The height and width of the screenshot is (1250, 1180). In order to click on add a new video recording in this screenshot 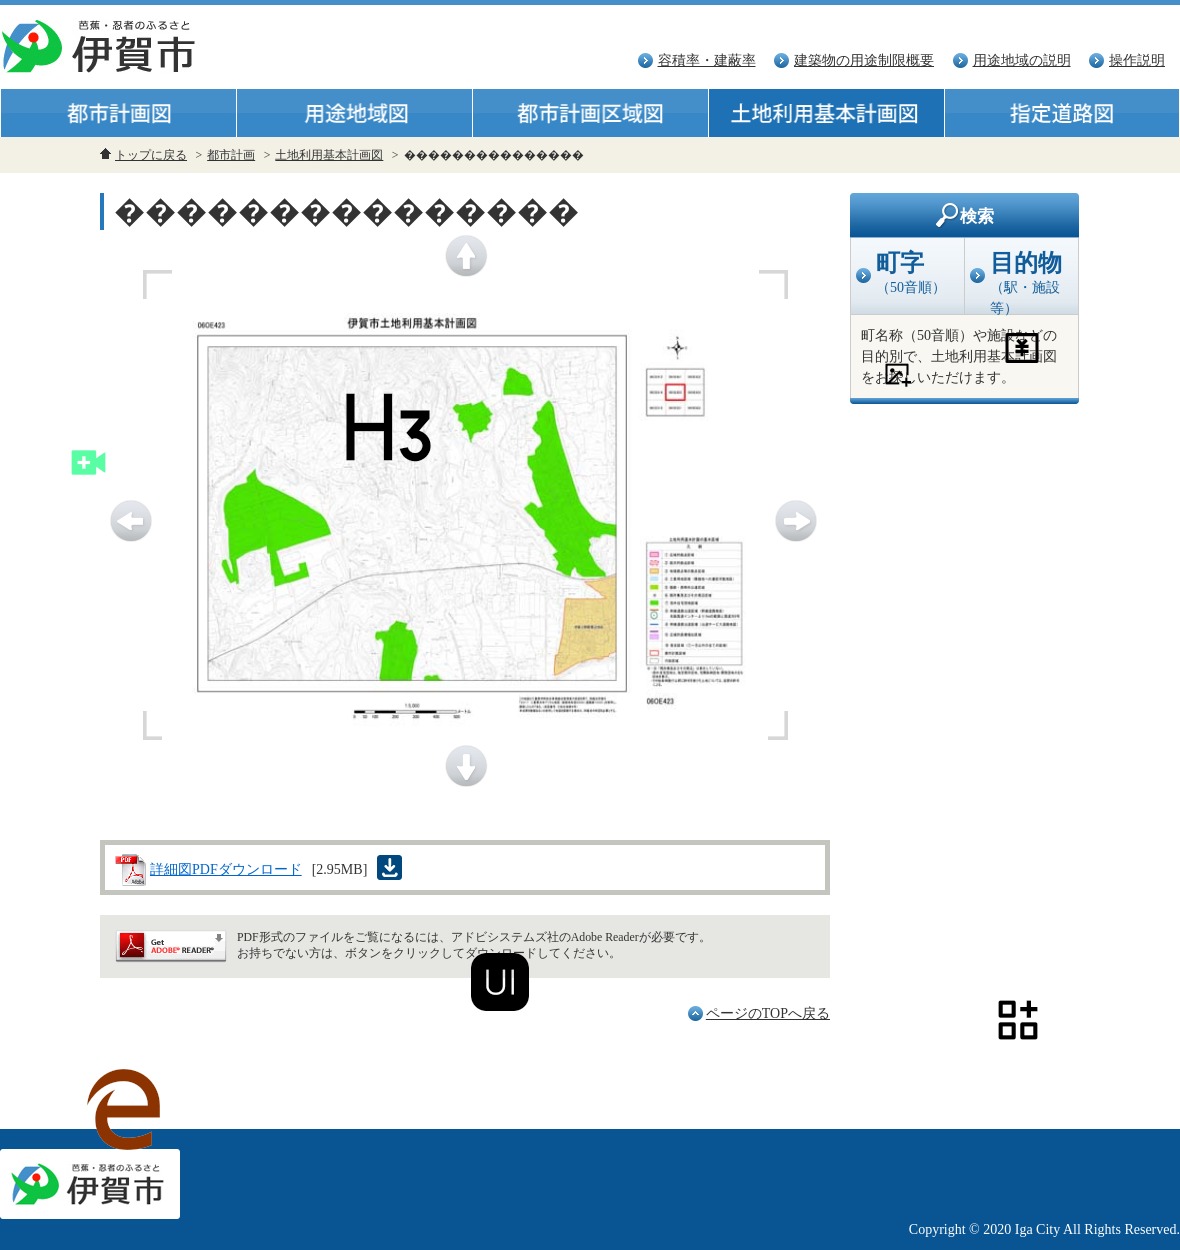, I will do `click(88, 462)`.